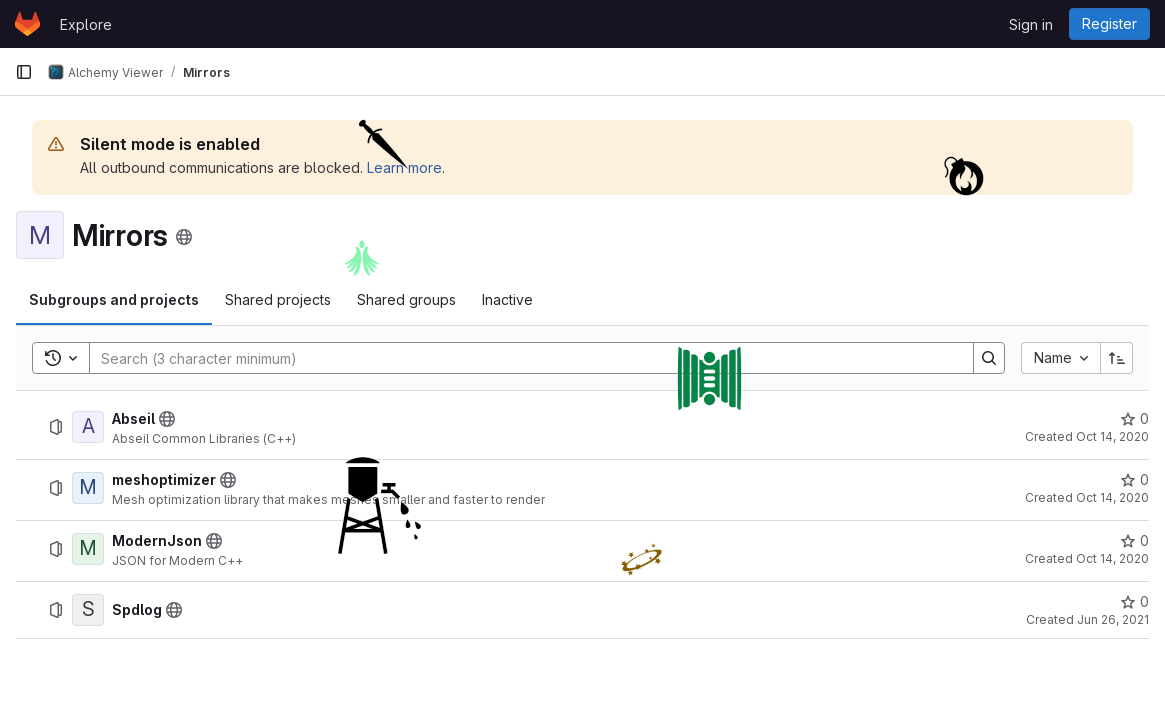 Image resolution: width=1165 pixels, height=720 pixels. What do you see at coordinates (362, 258) in the screenshot?
I see `equip a wing cloak or cape item` at bounding box center [362, 258].